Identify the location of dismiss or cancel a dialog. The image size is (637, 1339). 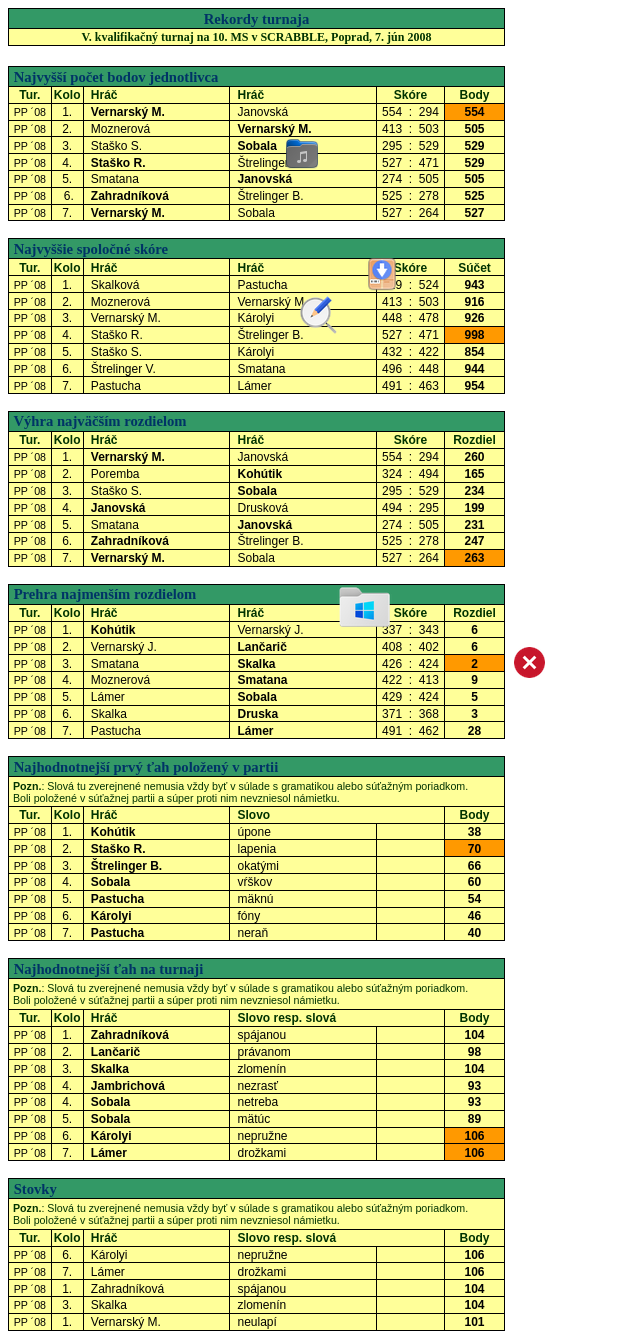
(529, 662).